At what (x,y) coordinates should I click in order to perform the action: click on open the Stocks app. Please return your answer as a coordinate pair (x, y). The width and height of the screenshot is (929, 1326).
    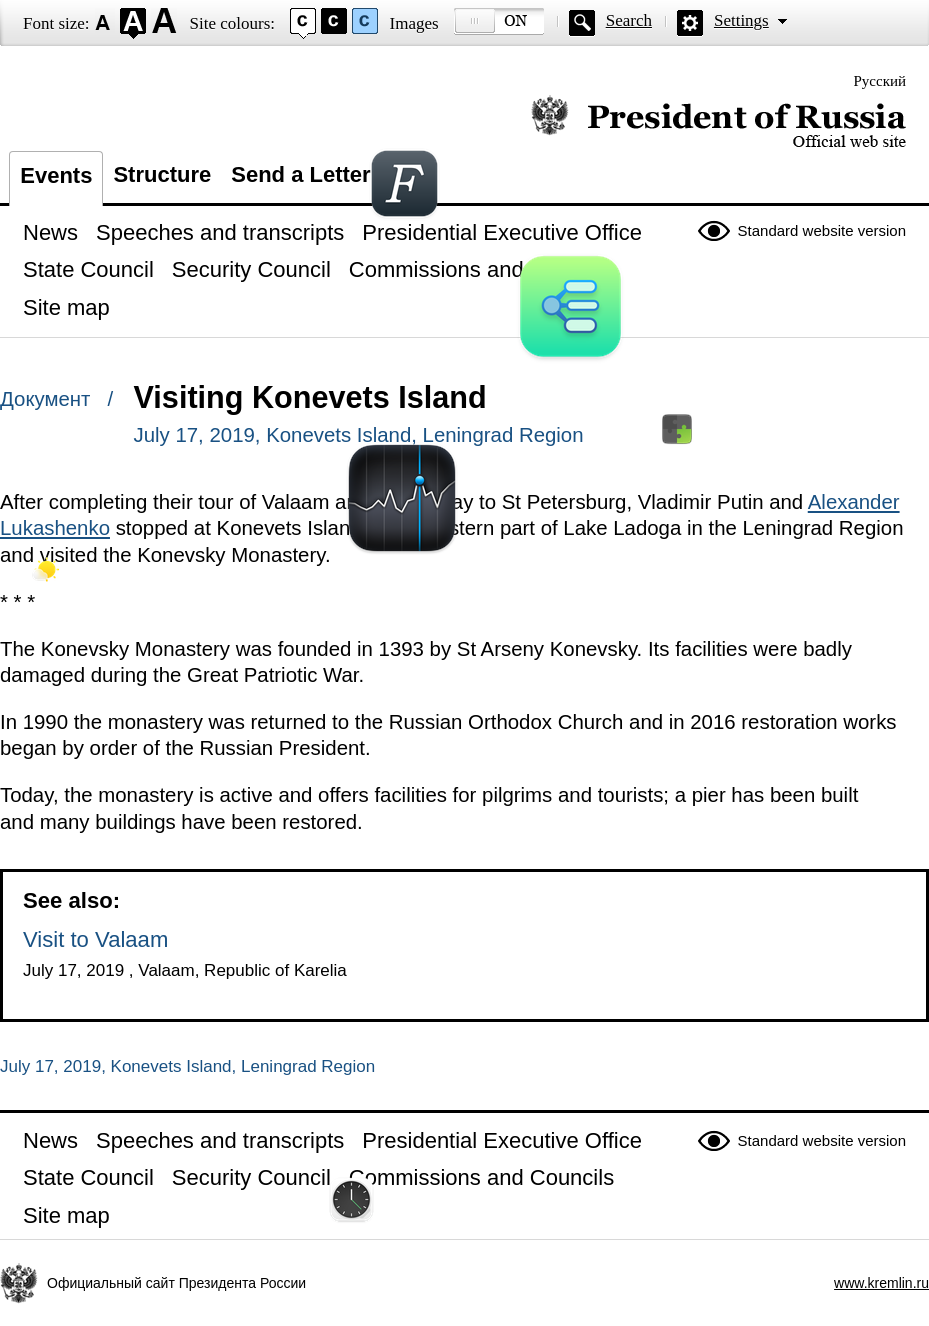
    Looking at the image, I should click on (402, 498).